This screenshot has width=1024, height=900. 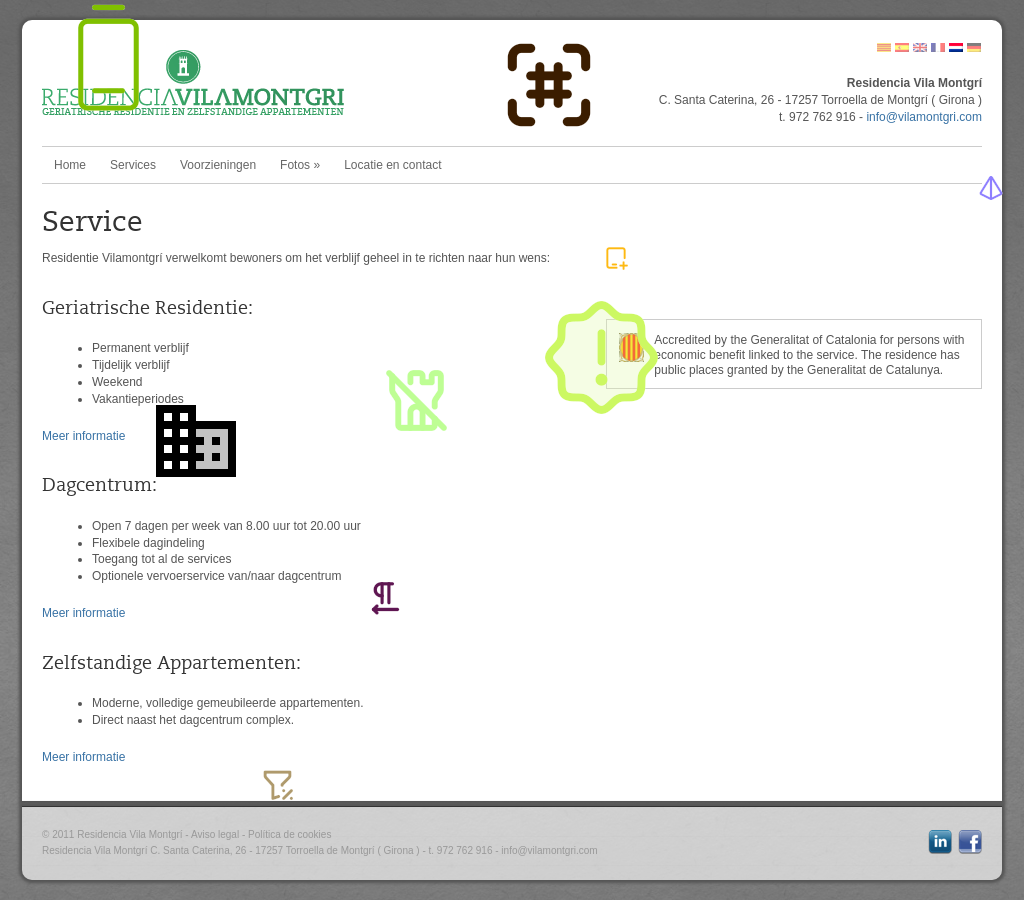 What do you see at coordinates (277, 784) in the screenshot?
I see `filter results by discounted items` at bounding box center [277, 784].